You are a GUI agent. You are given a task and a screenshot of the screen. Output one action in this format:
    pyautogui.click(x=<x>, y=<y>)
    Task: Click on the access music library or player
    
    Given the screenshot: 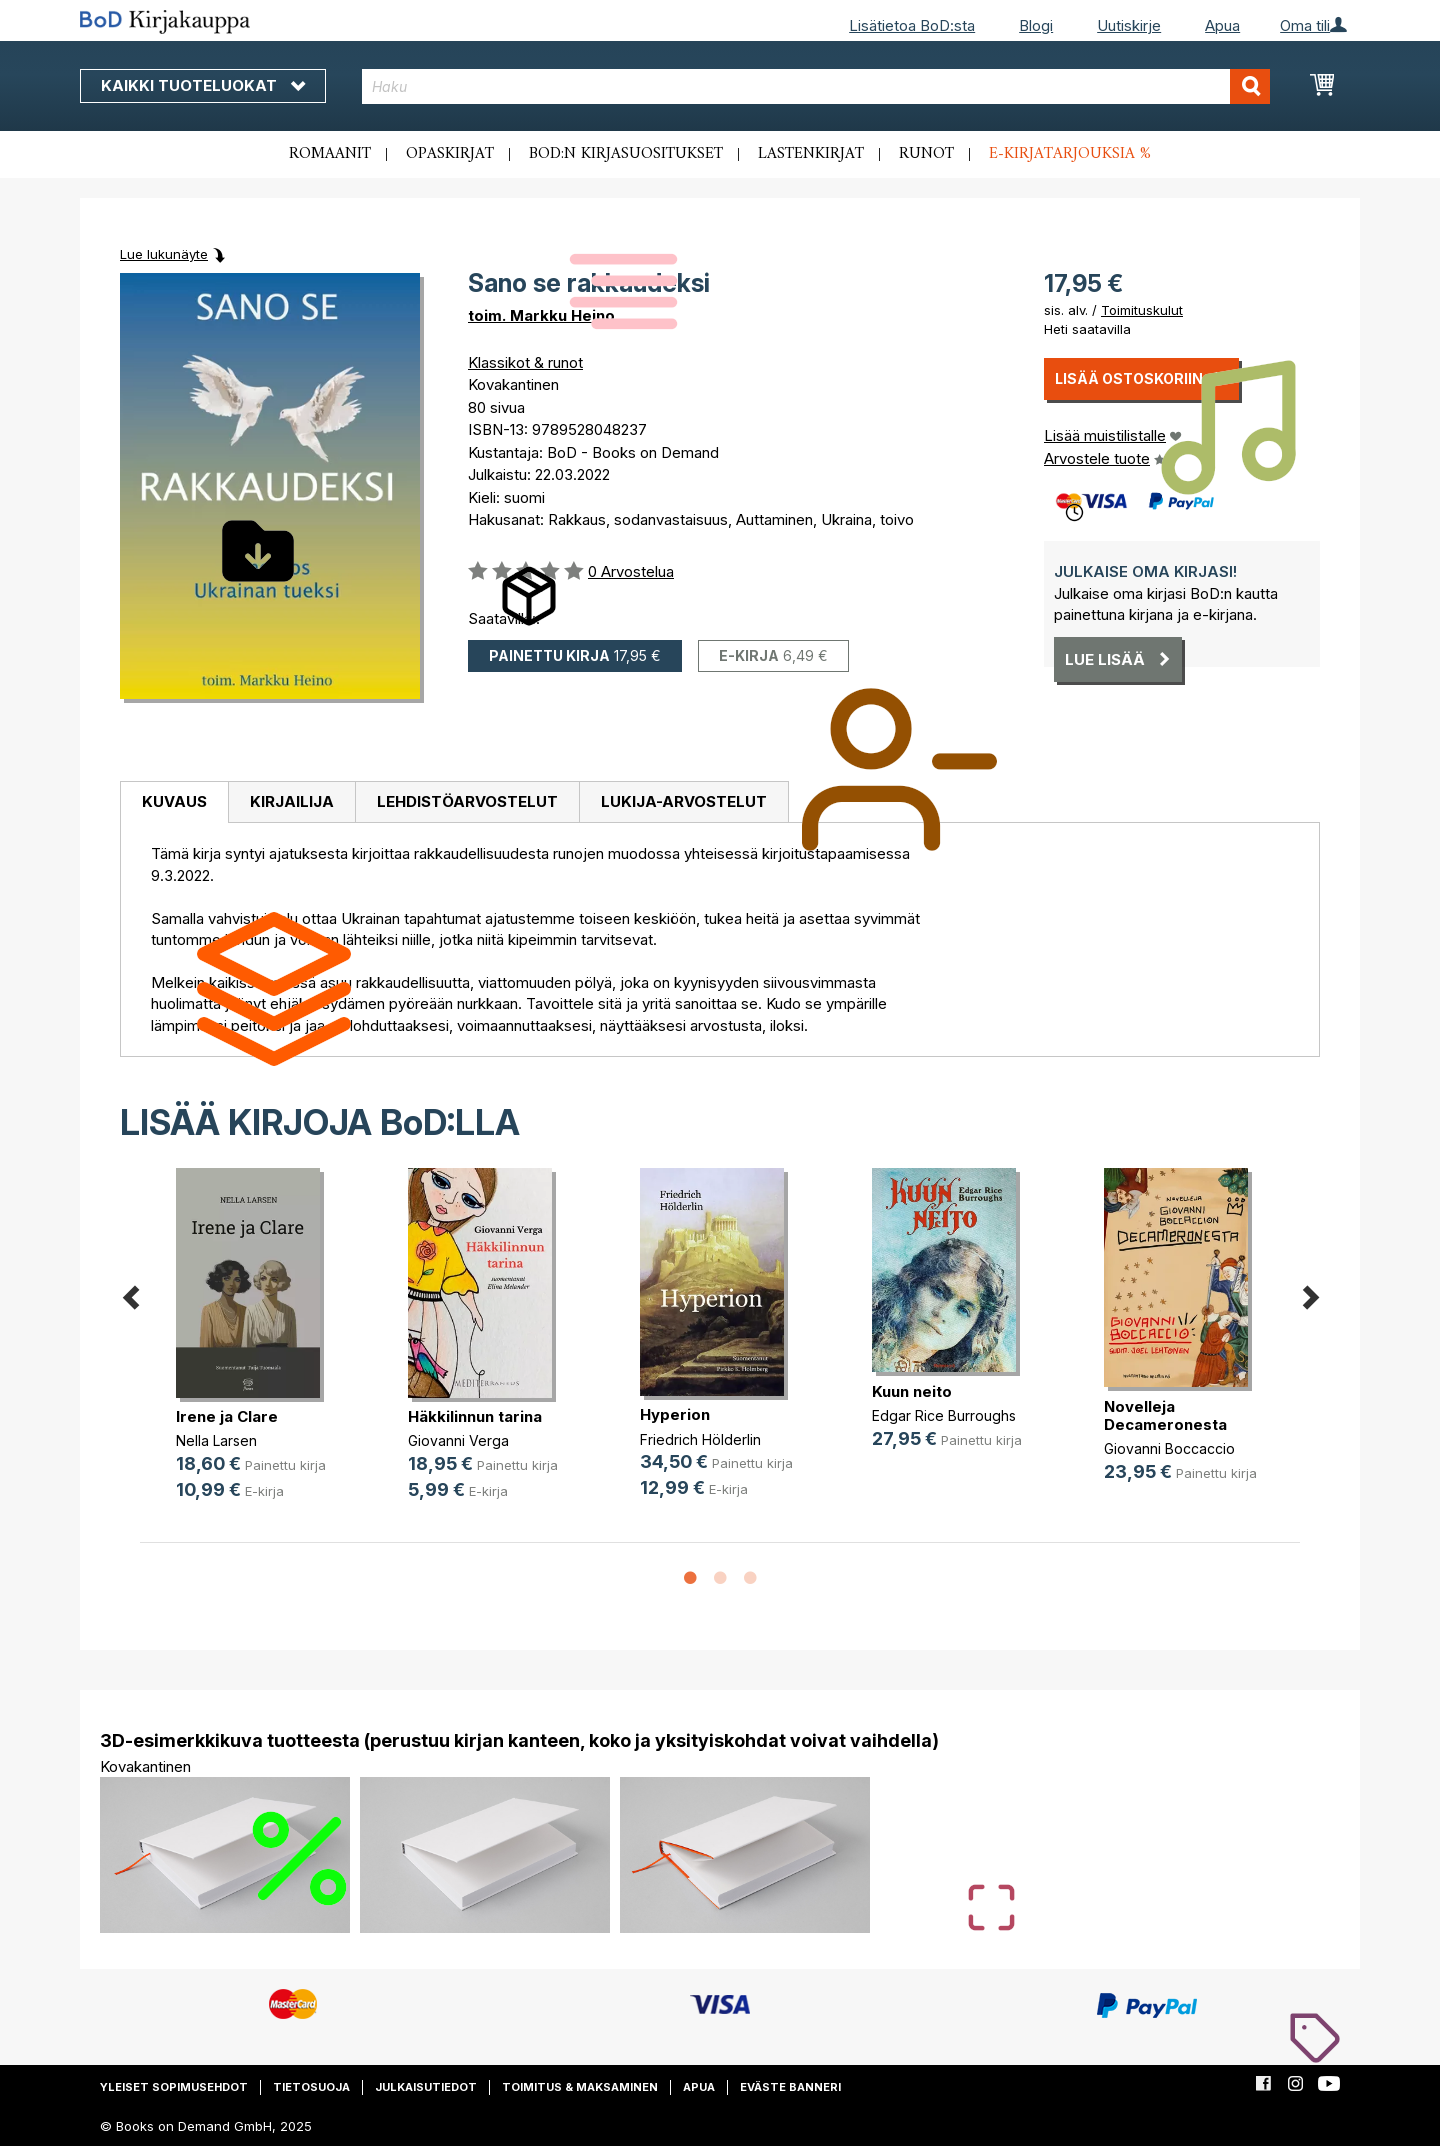 What is the action you would take?
    pyautogui.click(x=1228, y=427)
    